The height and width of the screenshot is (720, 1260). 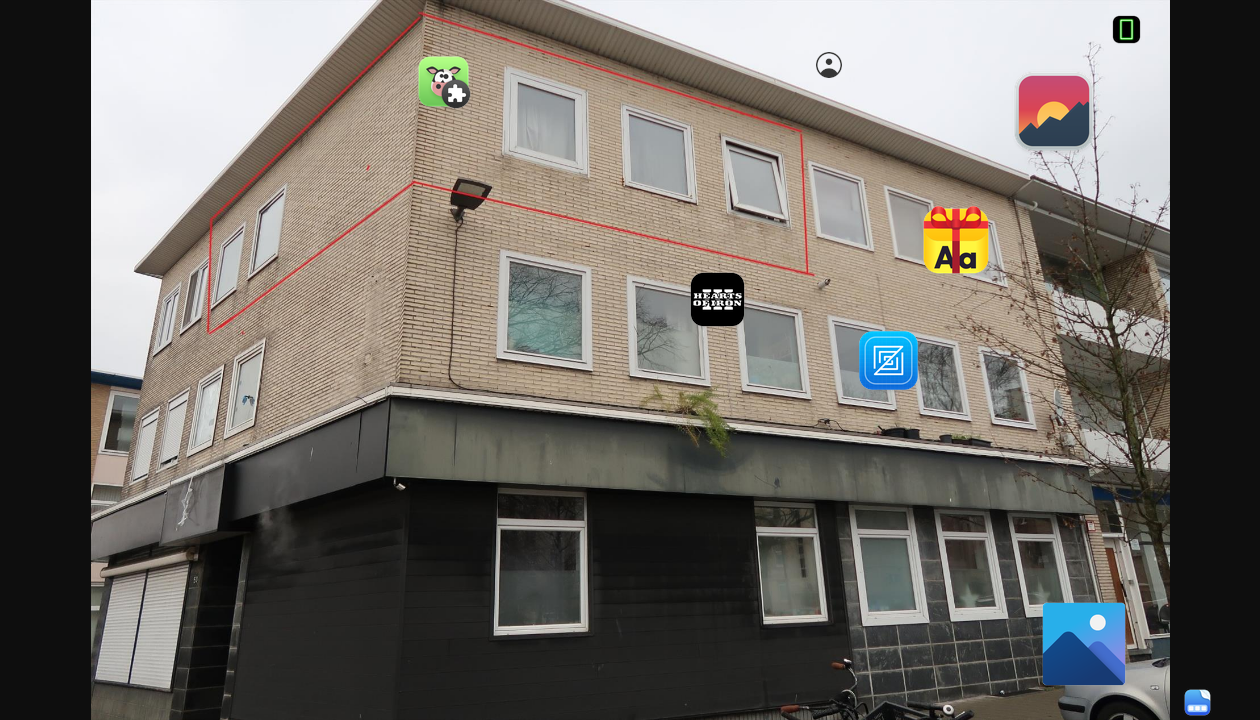 I want to click on open koko photo gallery app, so click(x=1054, y=111).